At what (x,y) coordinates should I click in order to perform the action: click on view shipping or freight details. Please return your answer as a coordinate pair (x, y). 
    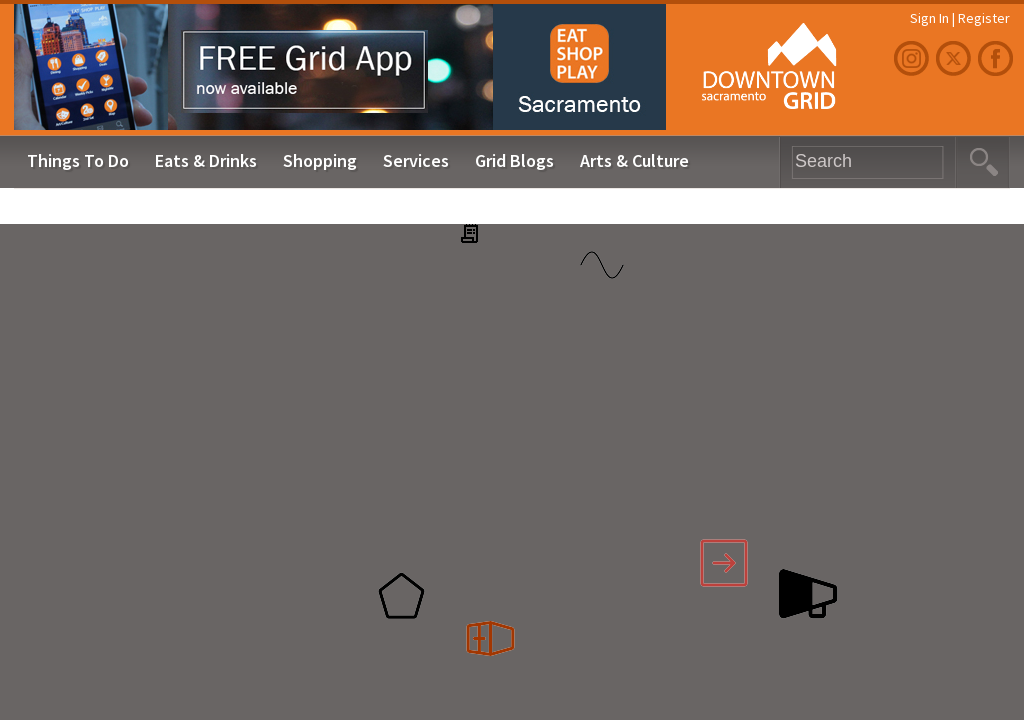
    Looking at the image, I should click on (490, 638).